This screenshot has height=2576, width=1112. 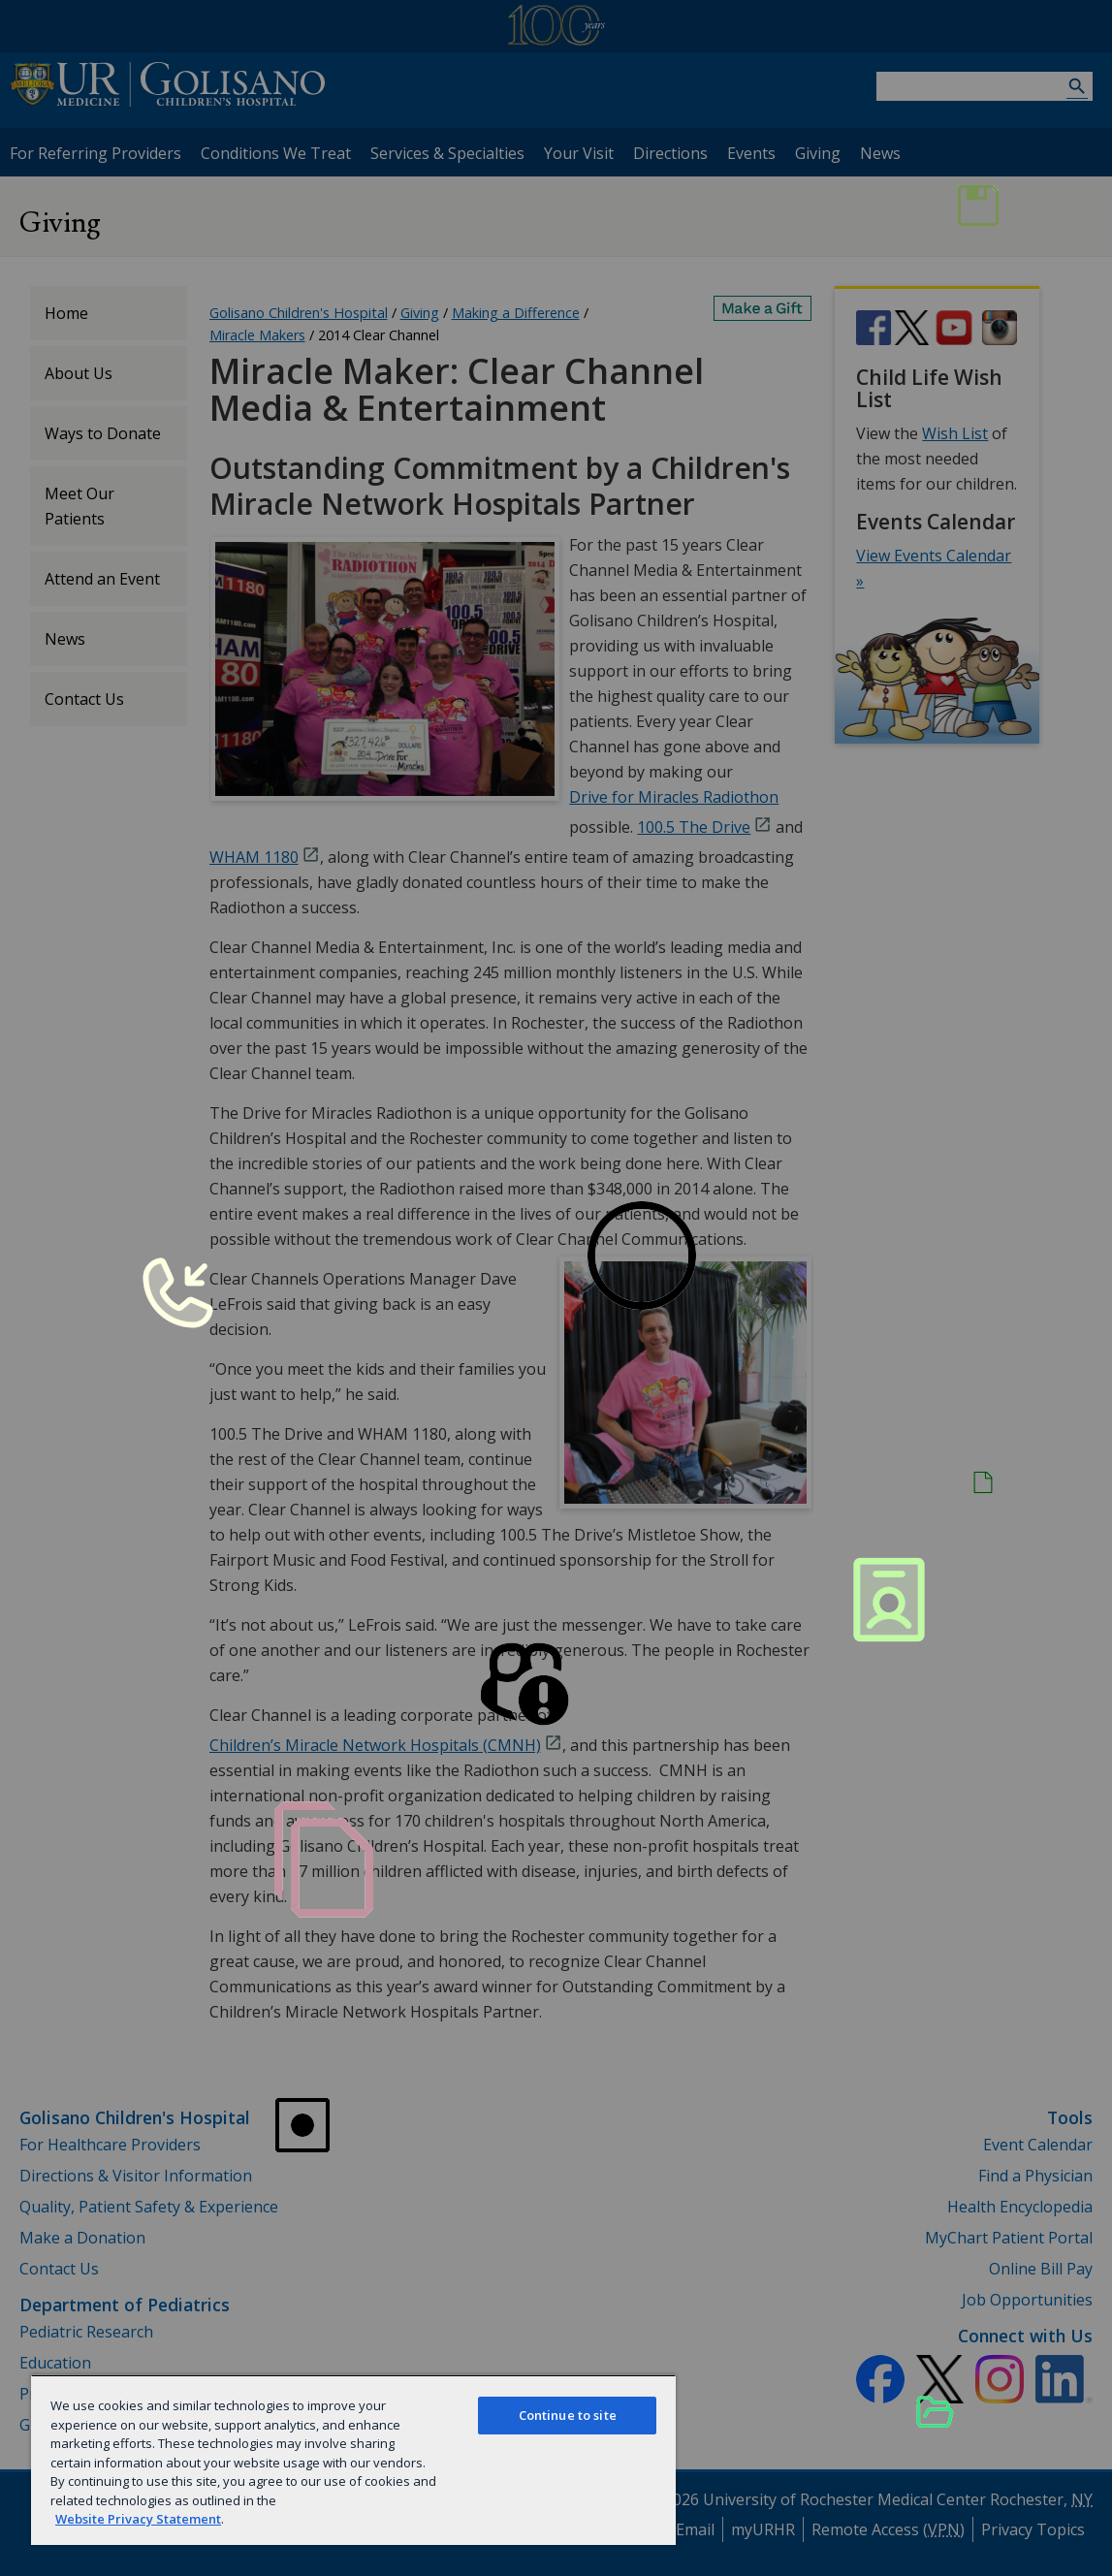 I want to click on indicates a warning or issue with GitHub Copilot, so click(x=525, y=1682).